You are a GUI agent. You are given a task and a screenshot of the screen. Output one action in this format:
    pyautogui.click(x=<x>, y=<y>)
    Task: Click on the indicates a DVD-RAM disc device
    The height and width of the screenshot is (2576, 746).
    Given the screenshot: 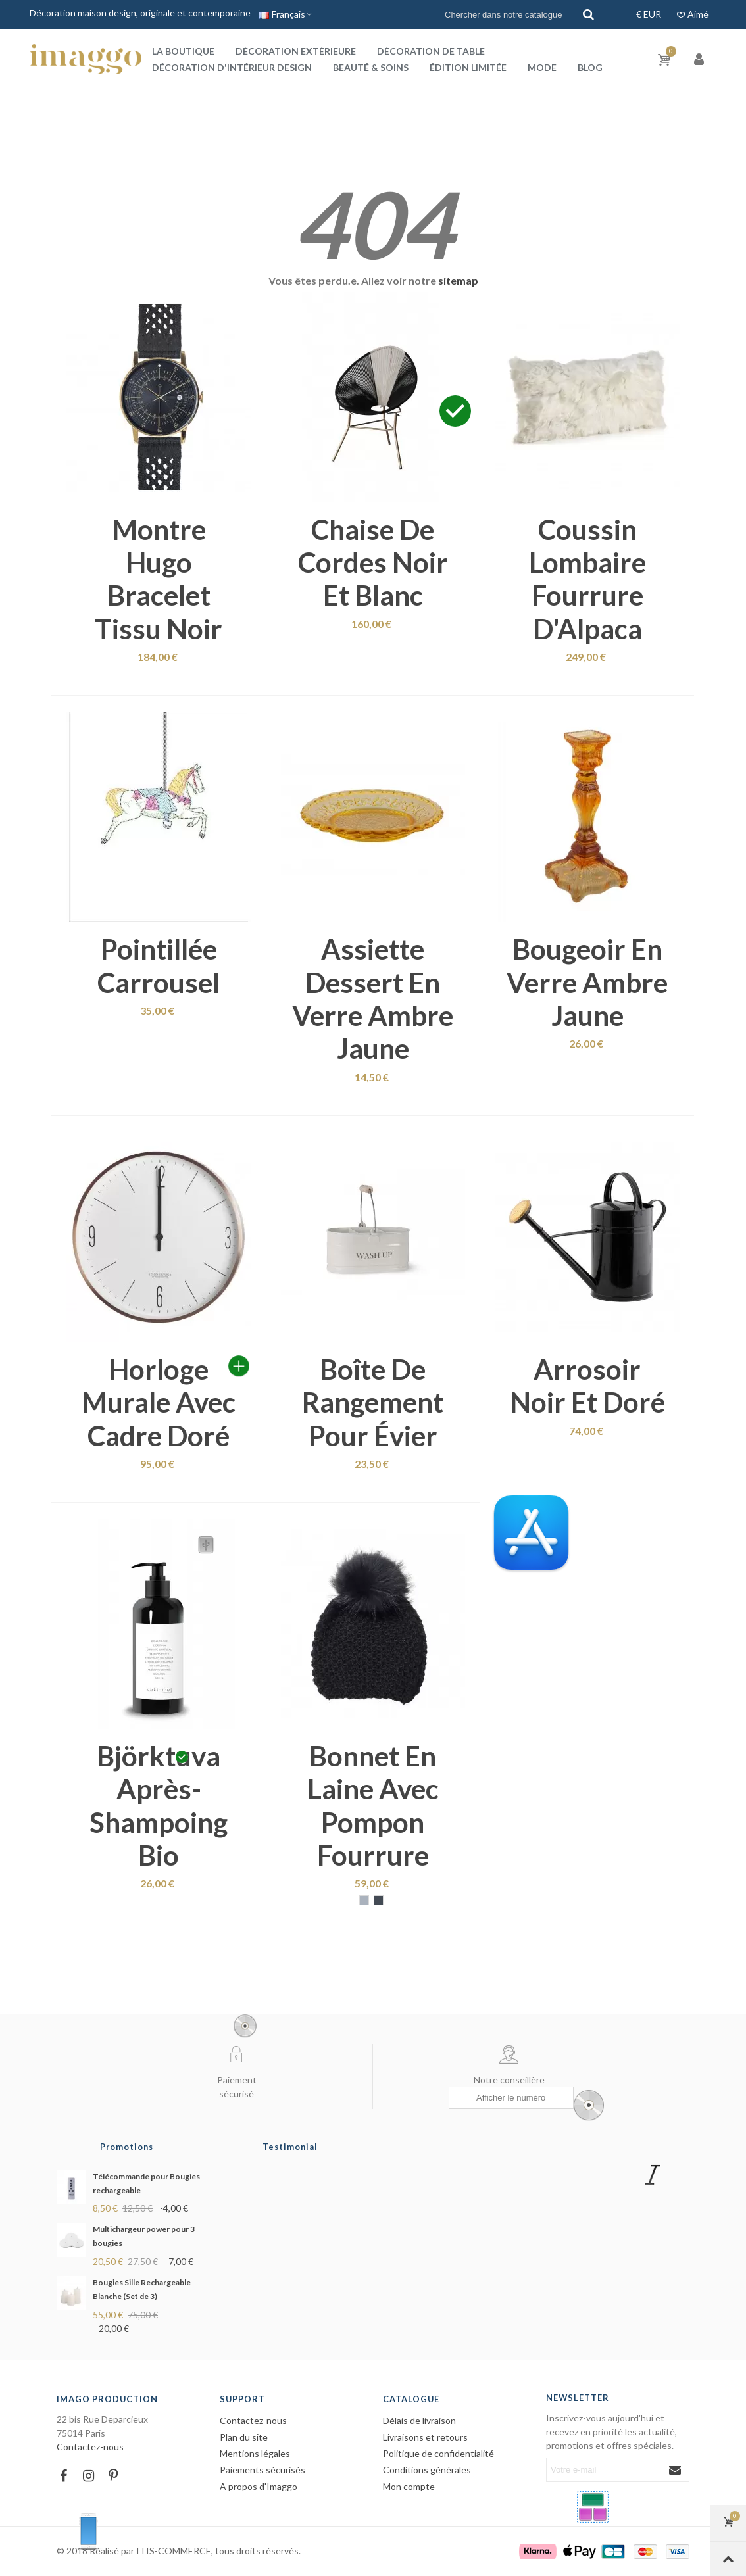 What is the action you would take?
    pyautogui.click(x=589, y=2105)
    